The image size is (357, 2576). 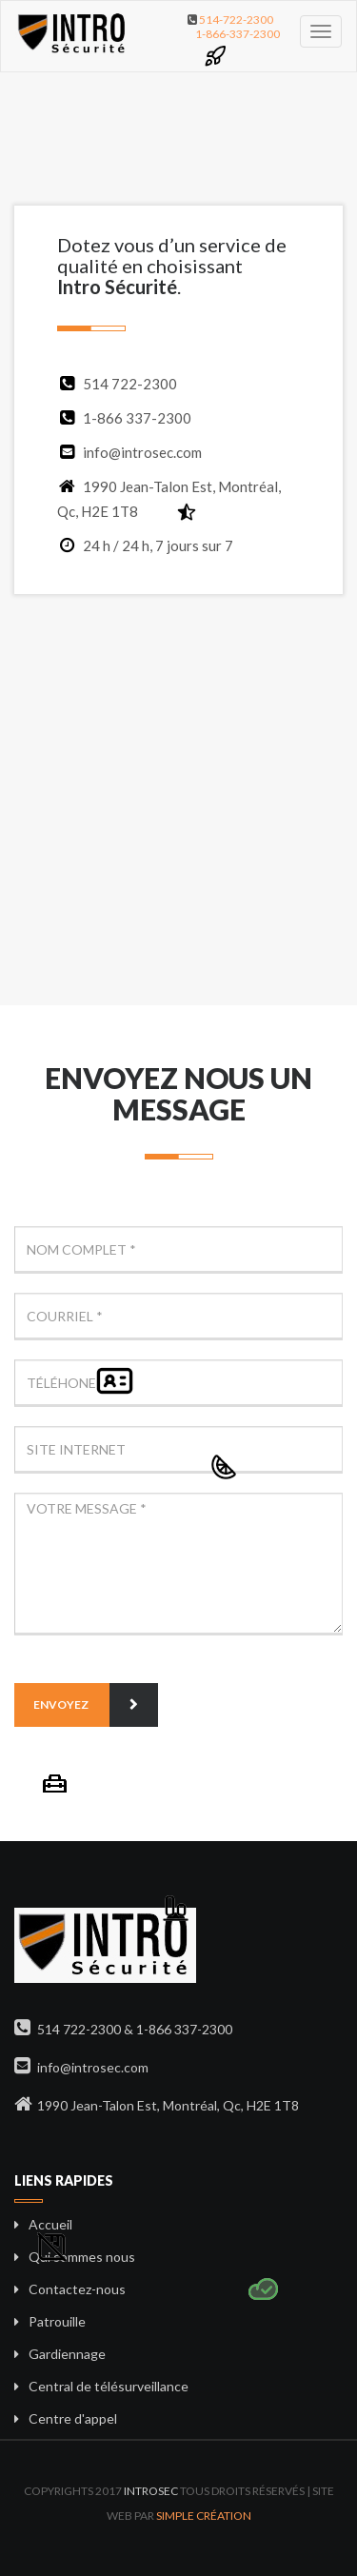 I want to click on file successfully uploaded to cloud storage, so click(x=263, y=2289).